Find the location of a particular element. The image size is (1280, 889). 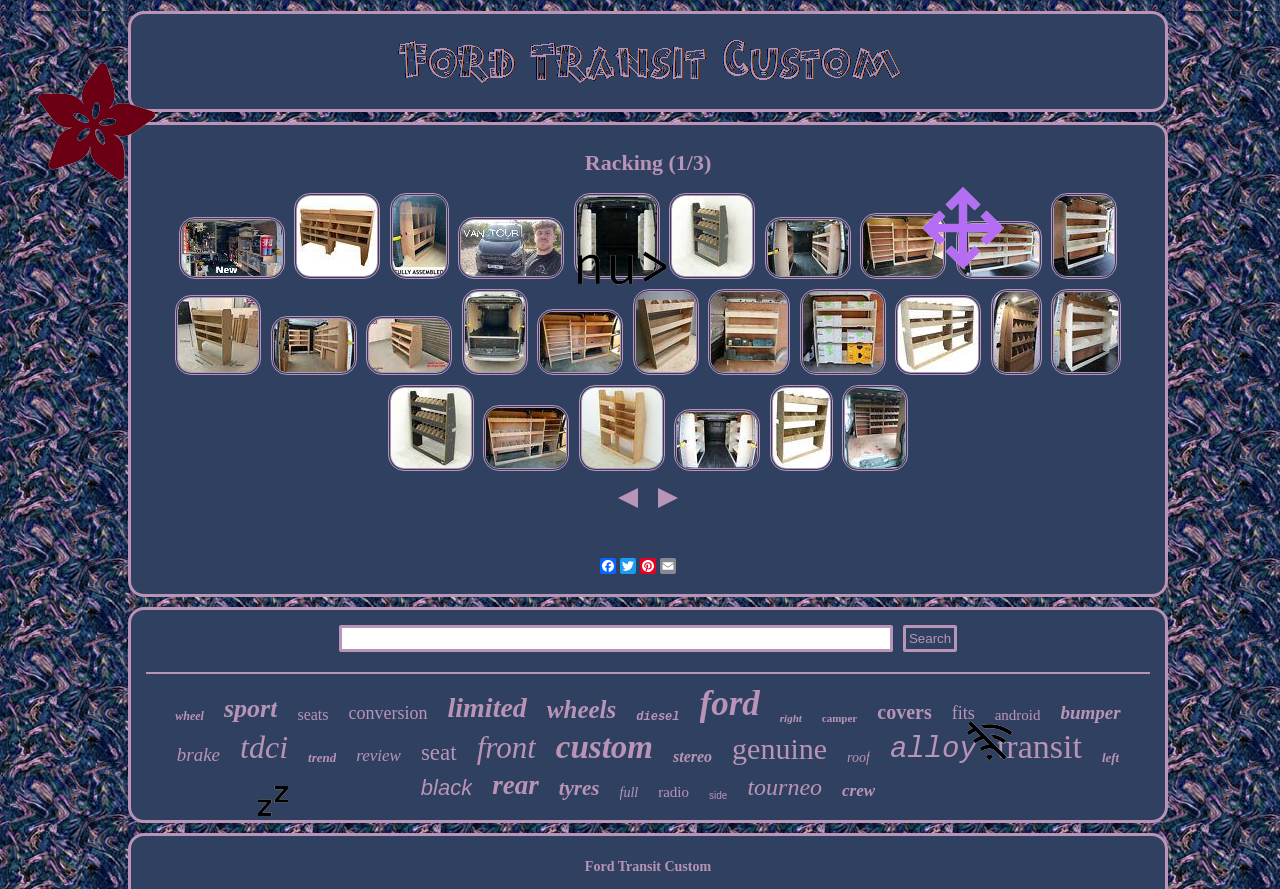

nushell application logo is located at coordinates (622, 268).